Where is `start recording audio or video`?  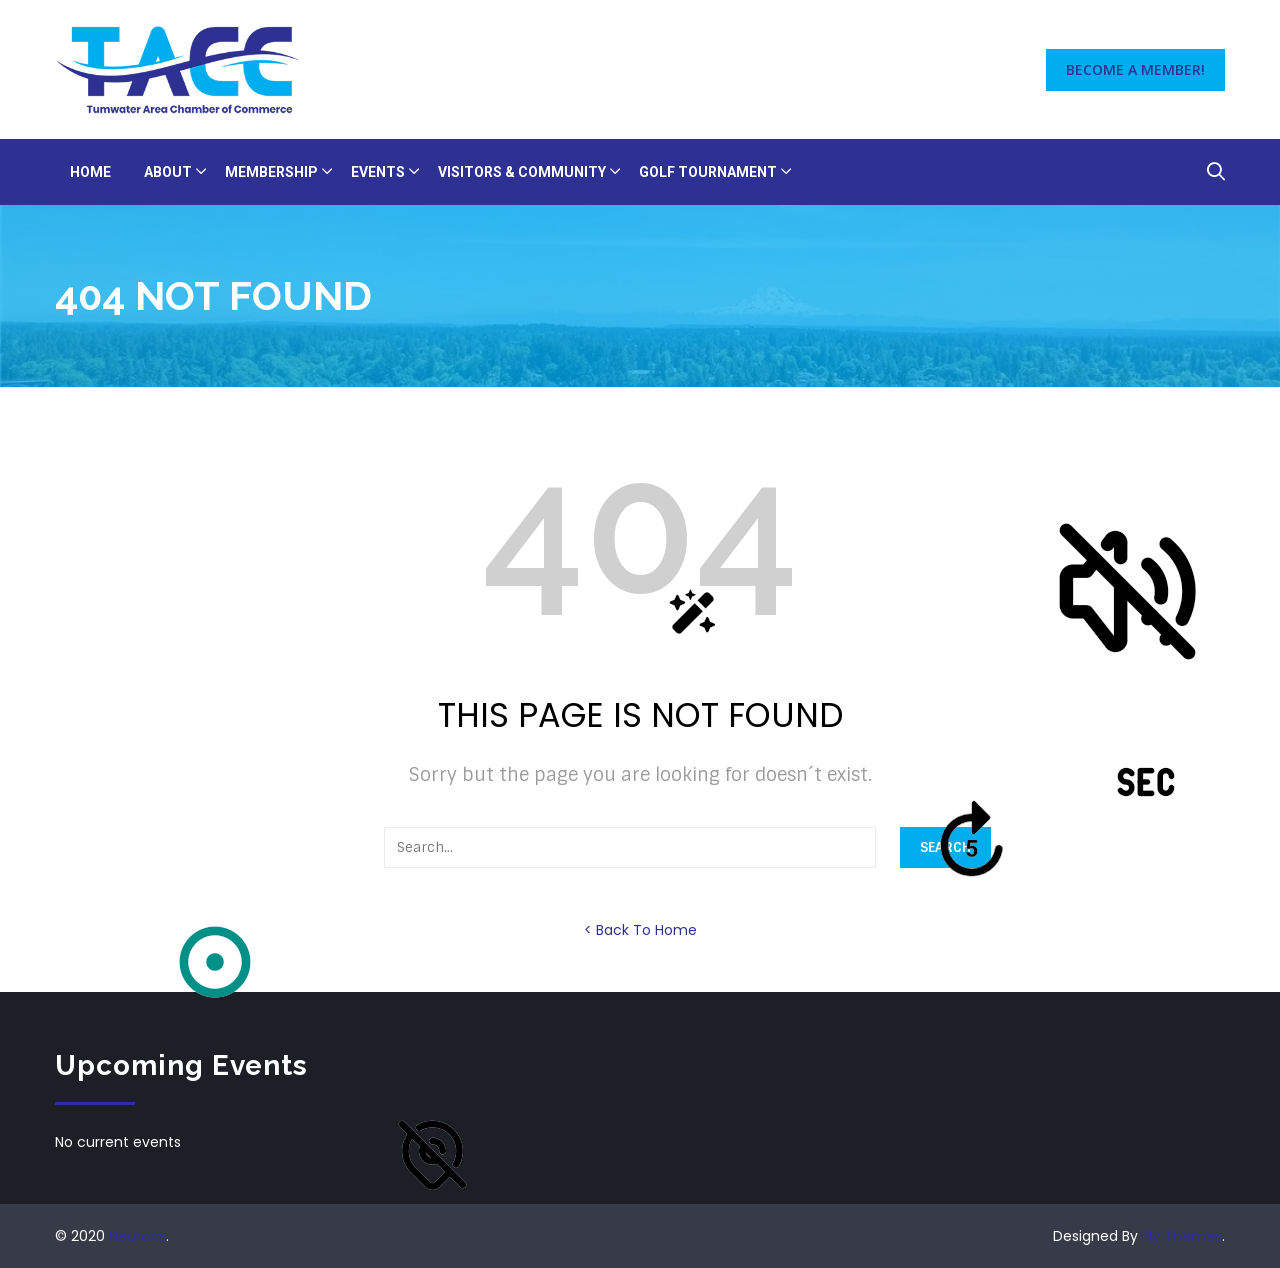
start recording audio or video is located at coordinates (215, 962).